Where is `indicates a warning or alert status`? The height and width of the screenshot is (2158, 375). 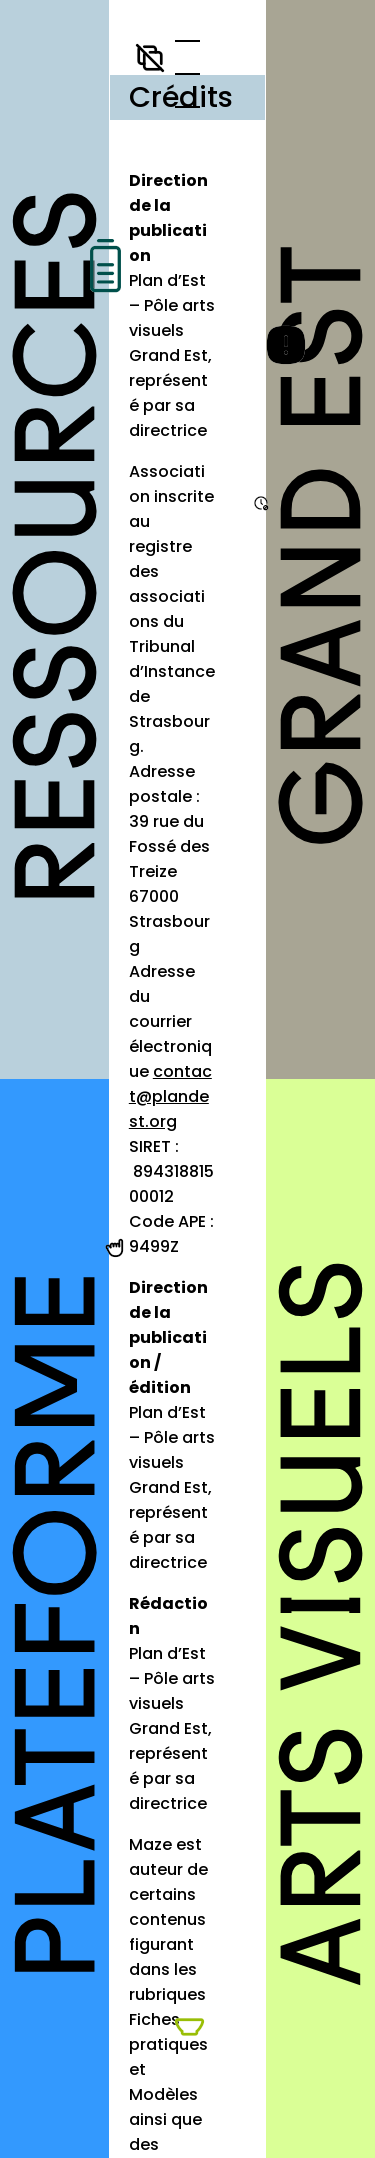 indicates a warning or alert status is located at coordinates (286, 345).